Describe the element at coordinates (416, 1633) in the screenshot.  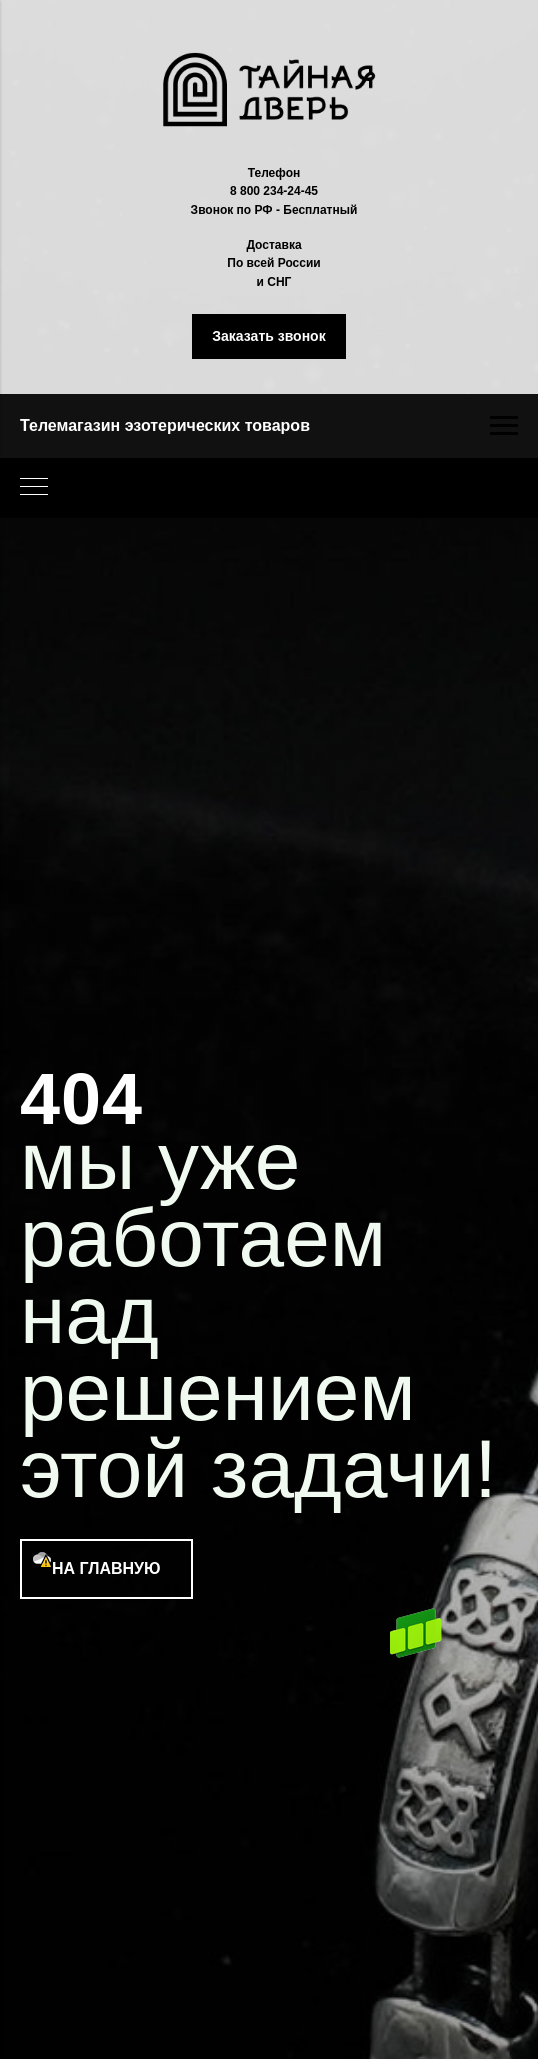
I see `open xbox game bar` at that location.